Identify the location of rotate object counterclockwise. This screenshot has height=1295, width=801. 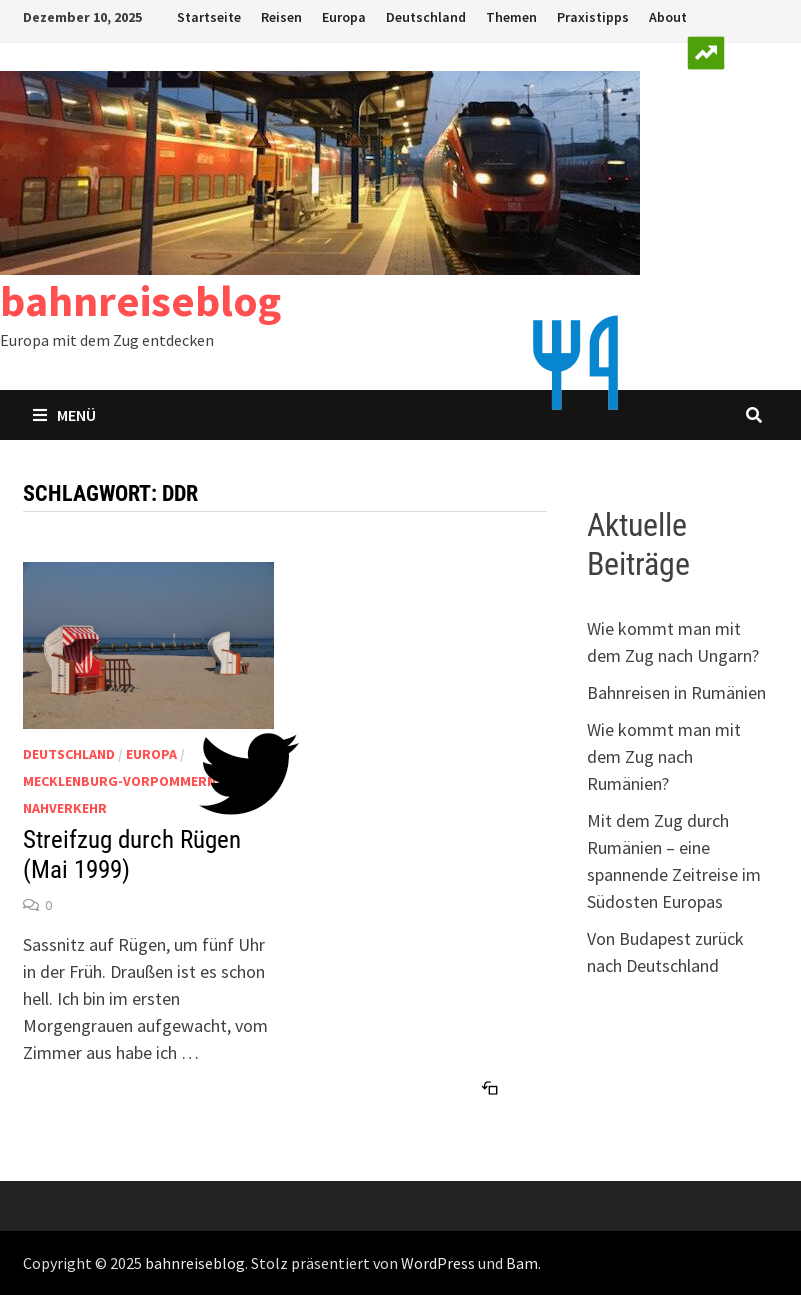
(490, 1088).